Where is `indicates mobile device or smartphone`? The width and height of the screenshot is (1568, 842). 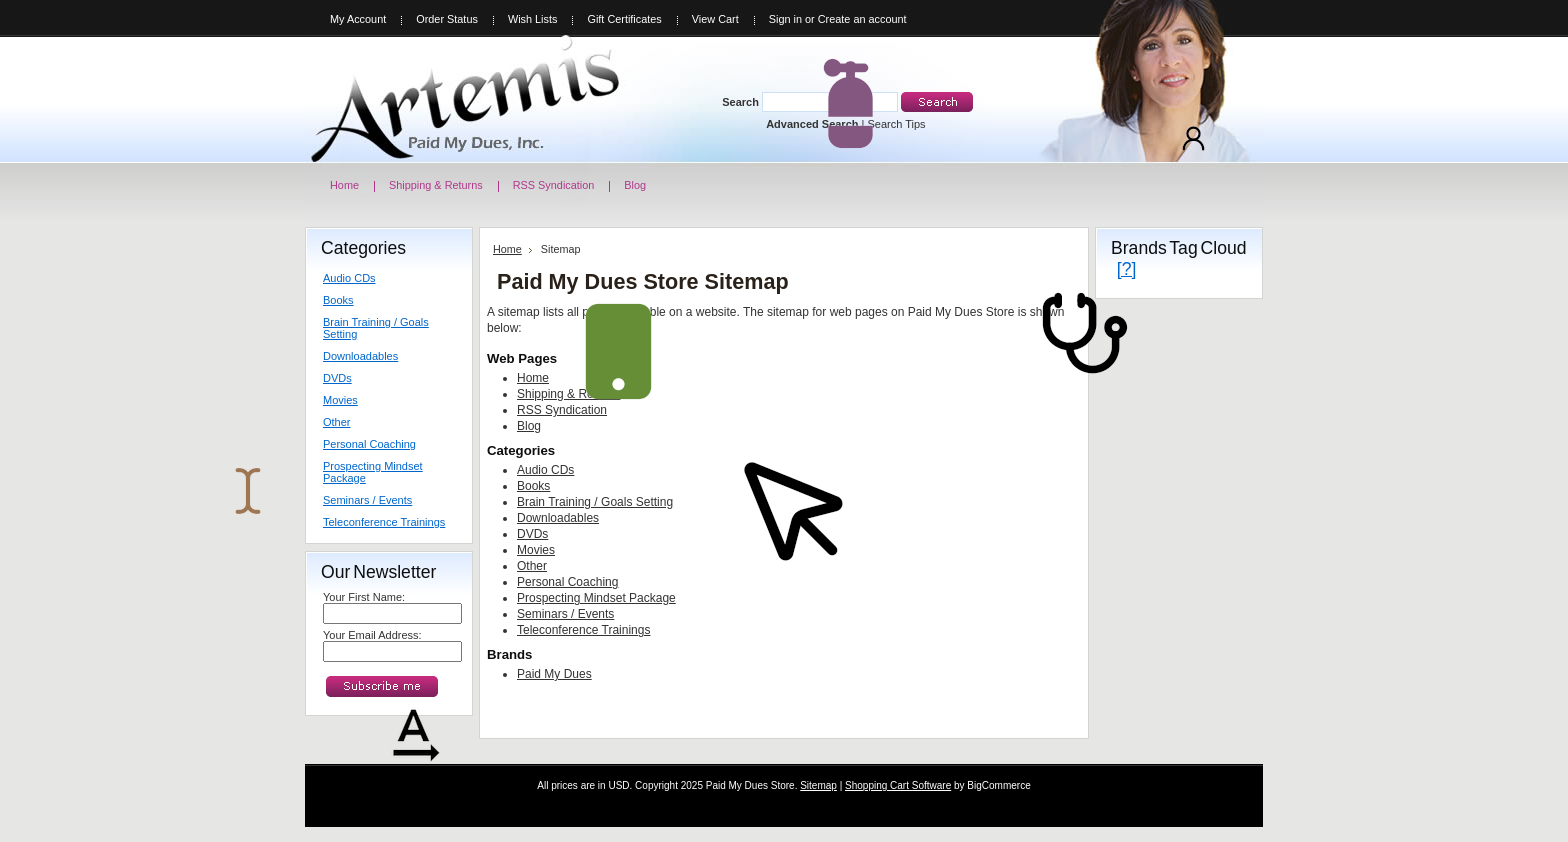
indicates mobile device or smartphone is located at coordinates (618, 351).